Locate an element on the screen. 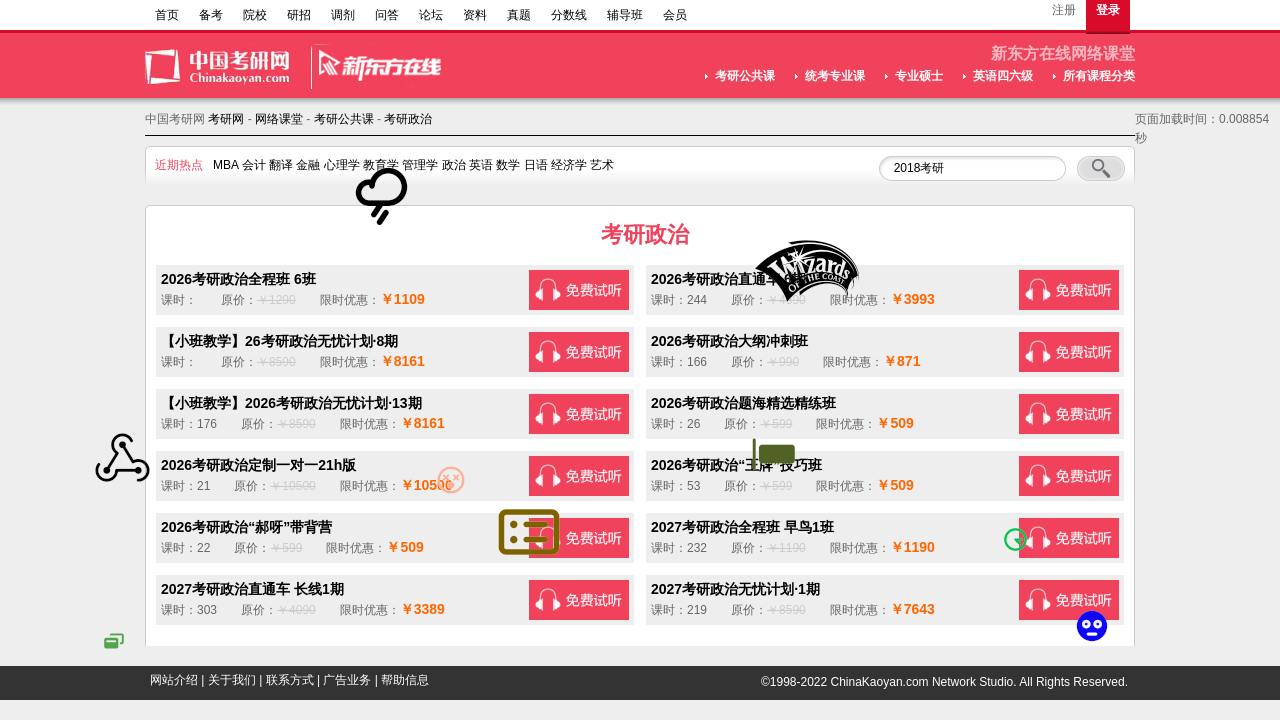  view list details or summary is located at coordinates (529, 532).